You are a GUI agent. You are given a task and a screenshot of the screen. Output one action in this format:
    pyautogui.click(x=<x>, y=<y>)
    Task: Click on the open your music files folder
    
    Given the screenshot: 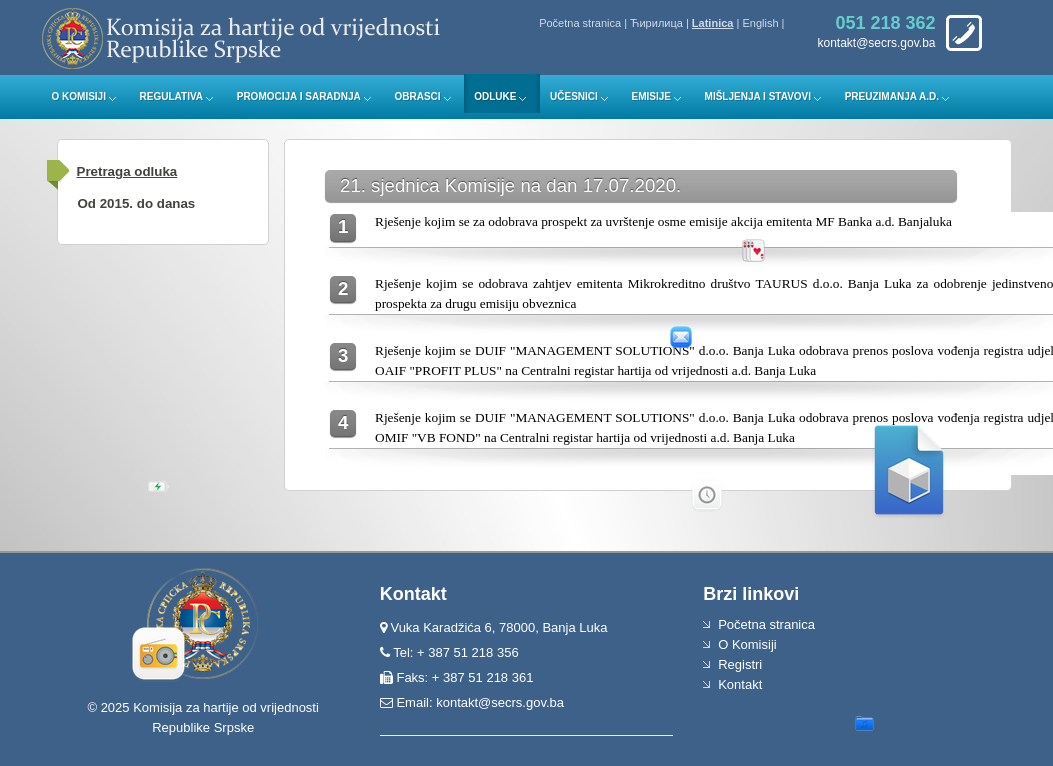 What is the action you would take?
    pyautogui.click(x=864, y=723)
    